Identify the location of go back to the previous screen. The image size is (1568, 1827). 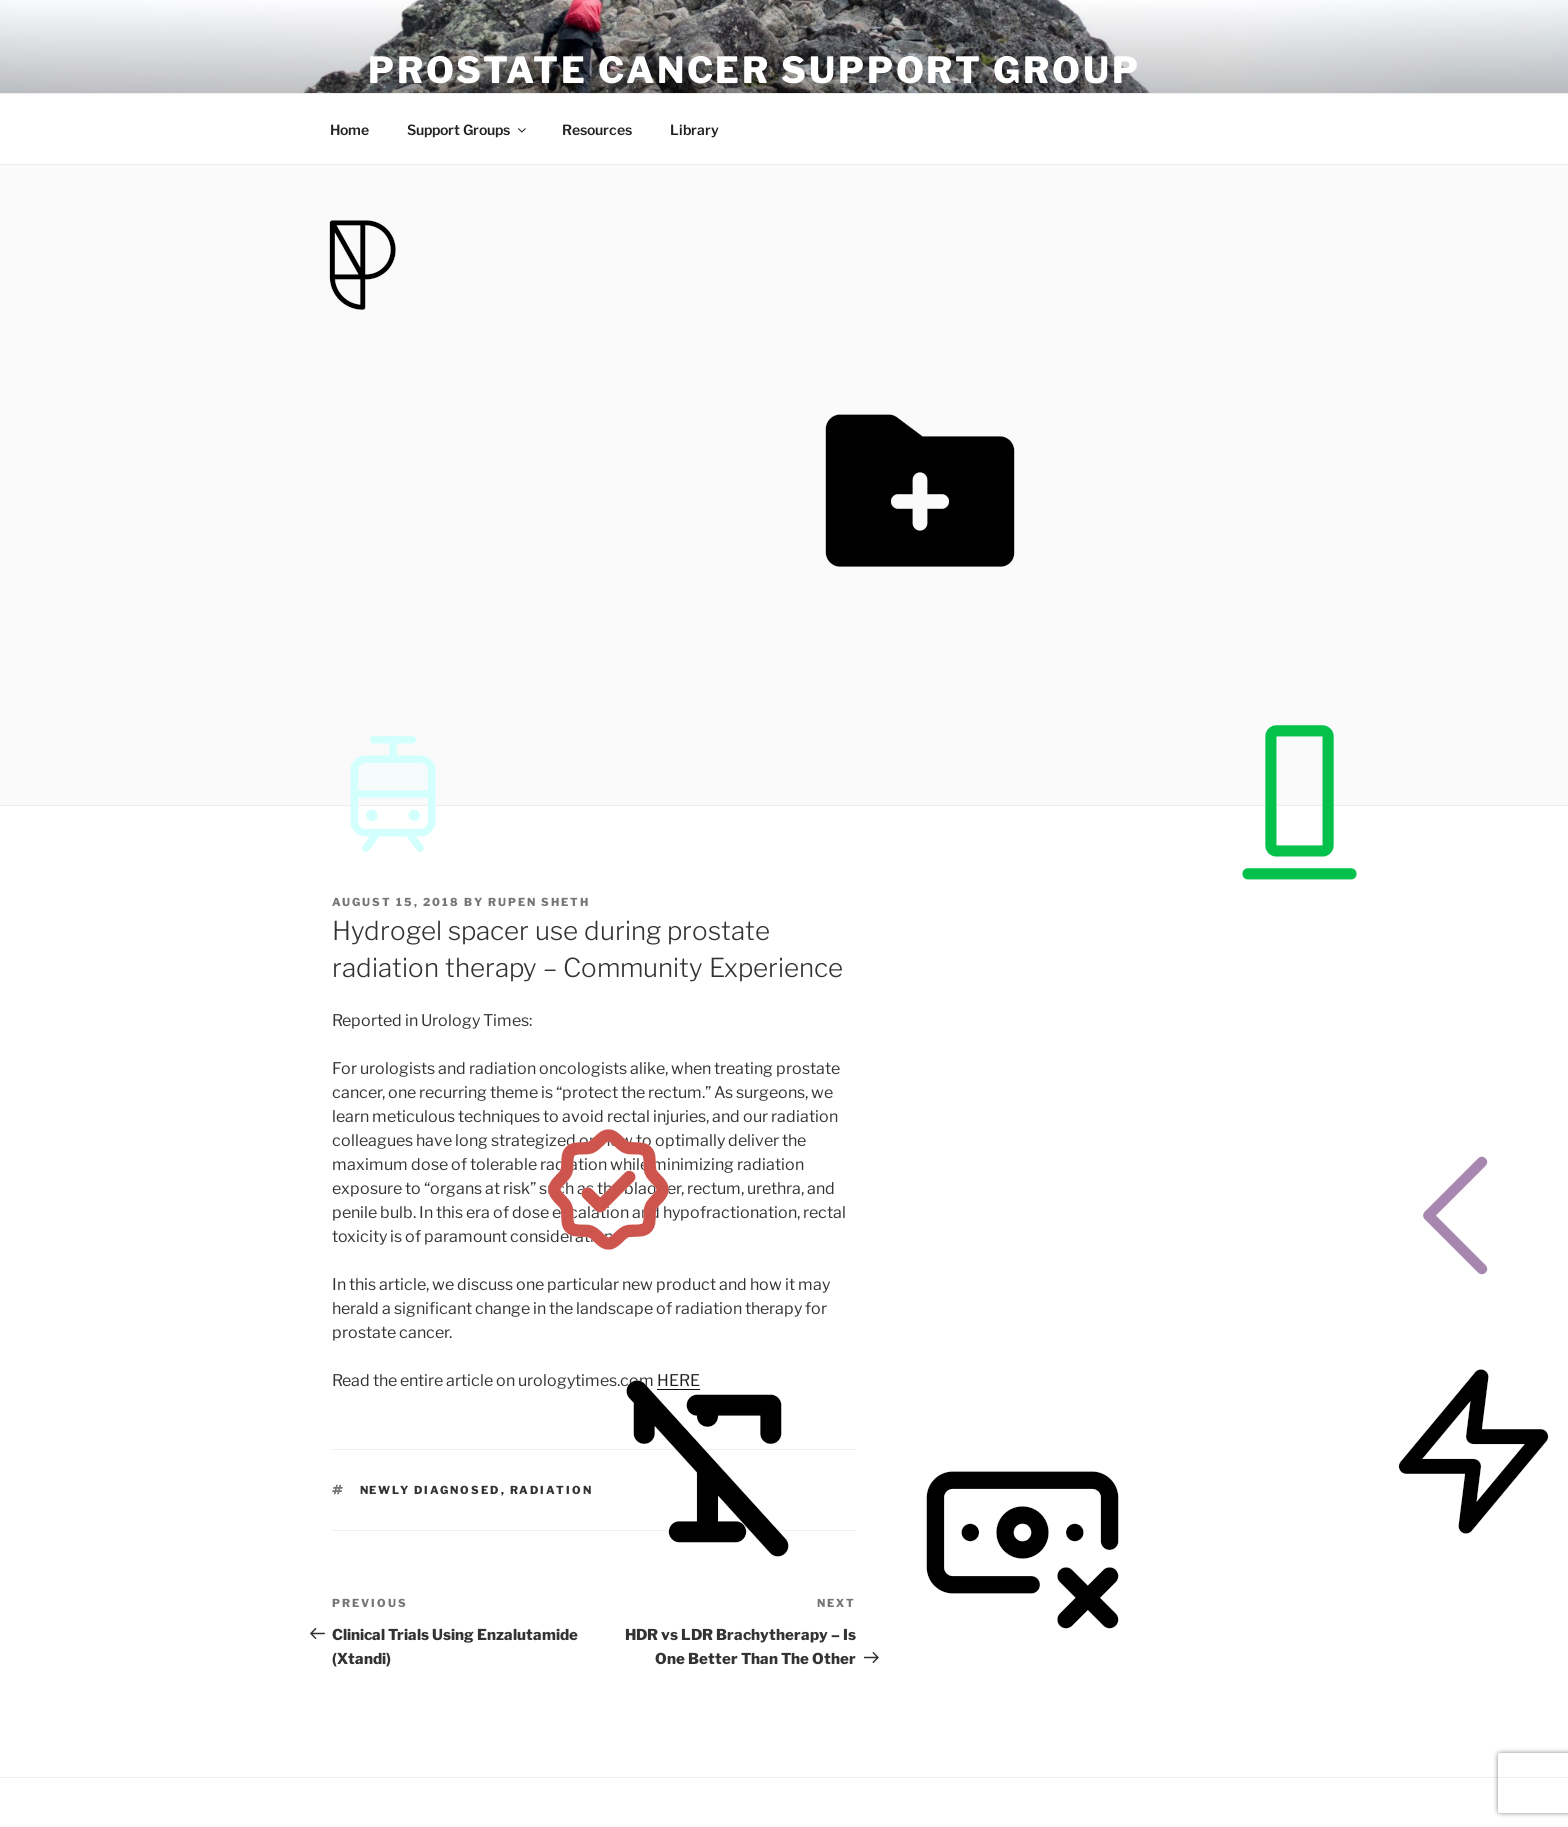
(1460, 1215).